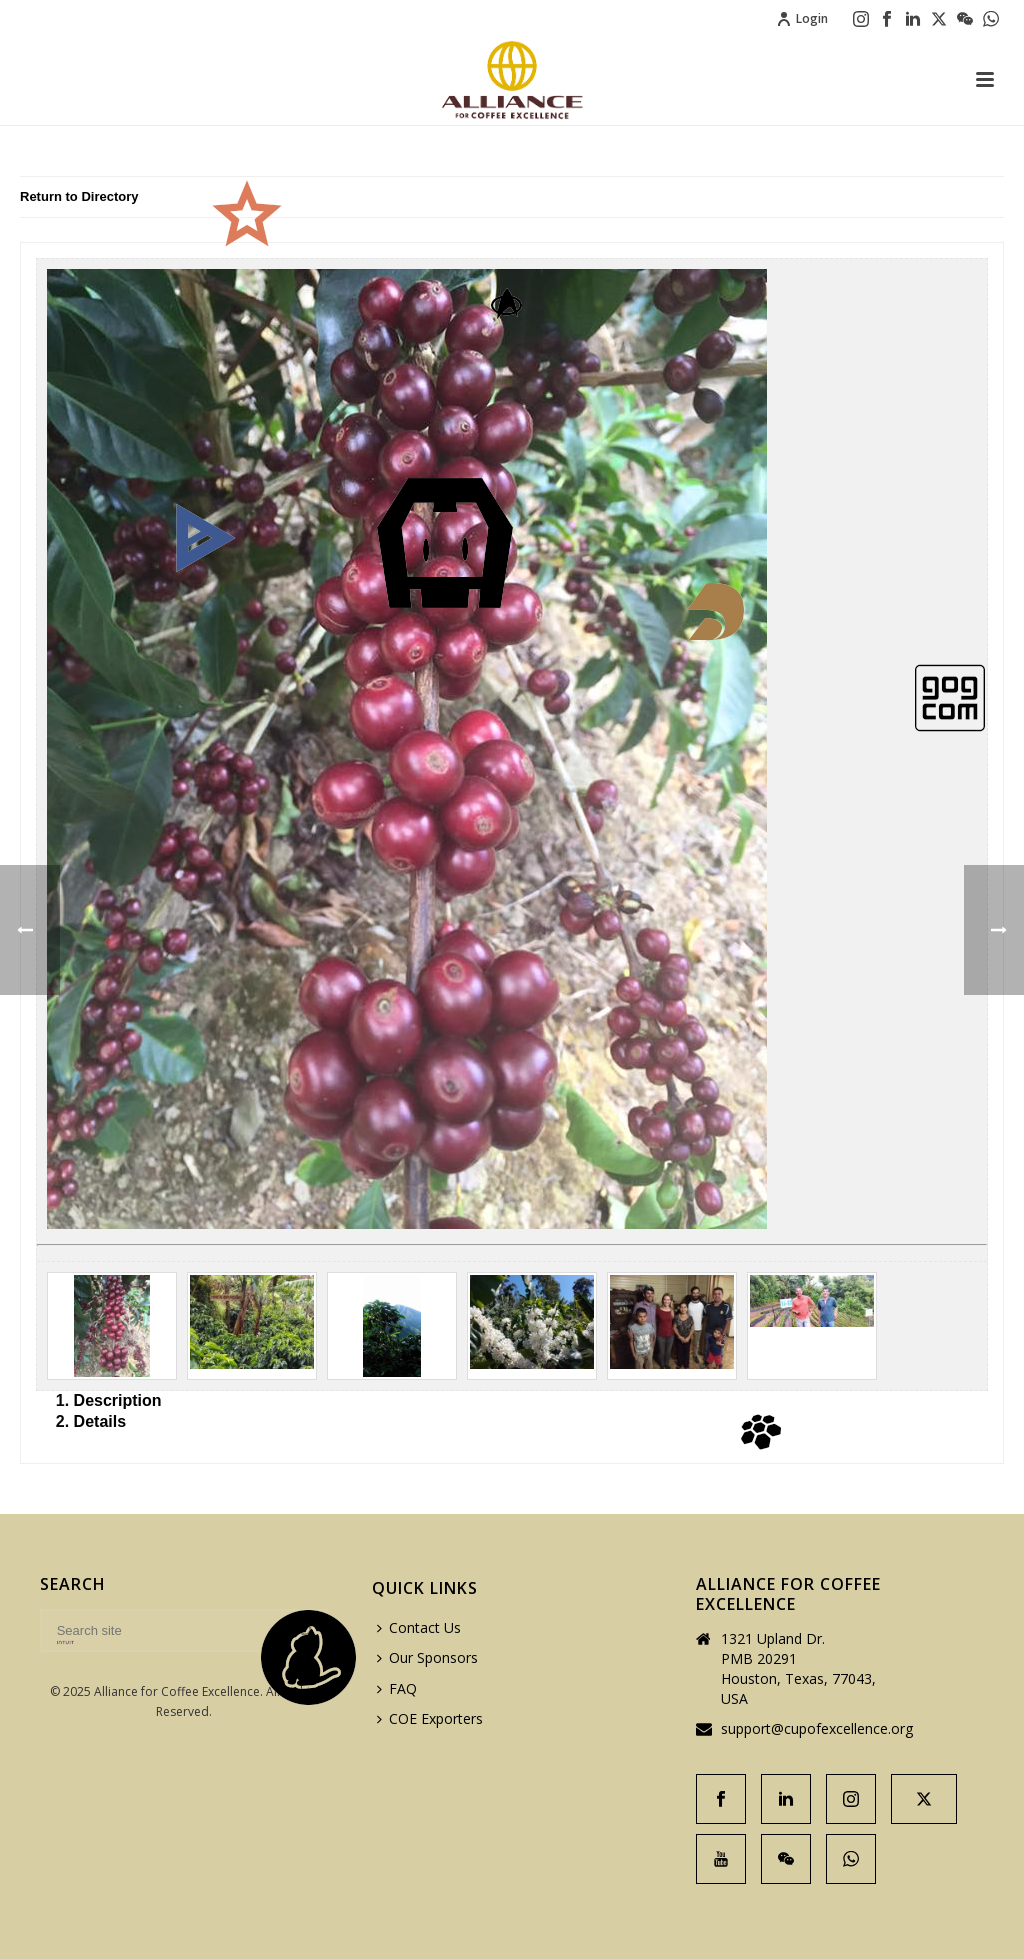 Image resolution: width=1024 pixels, height=1959 pixels. I want to click on Star Trek franchise logo, so click(506, 303).